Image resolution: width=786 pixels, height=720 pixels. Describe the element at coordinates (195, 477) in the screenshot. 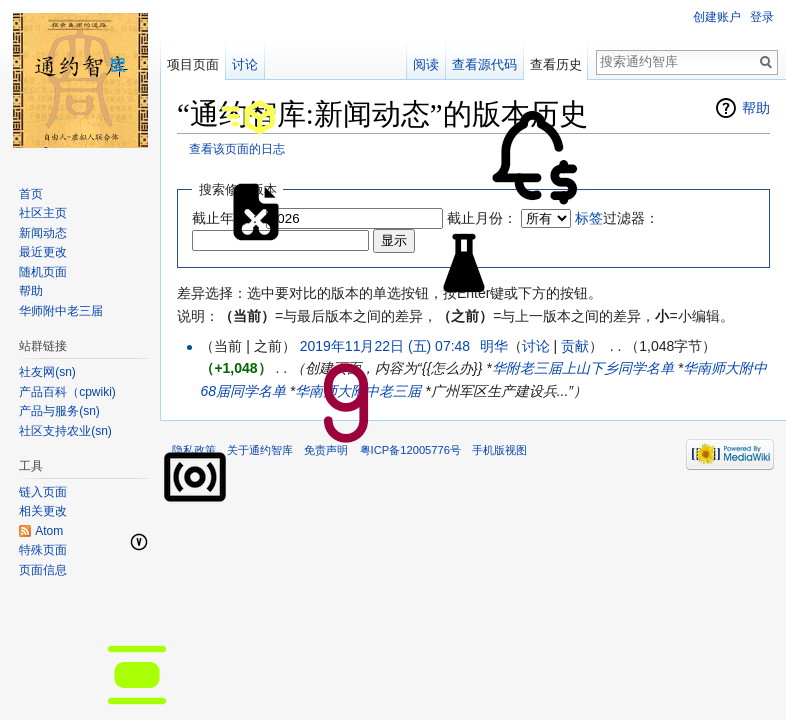

I see `enable surround sound audio` at that location.